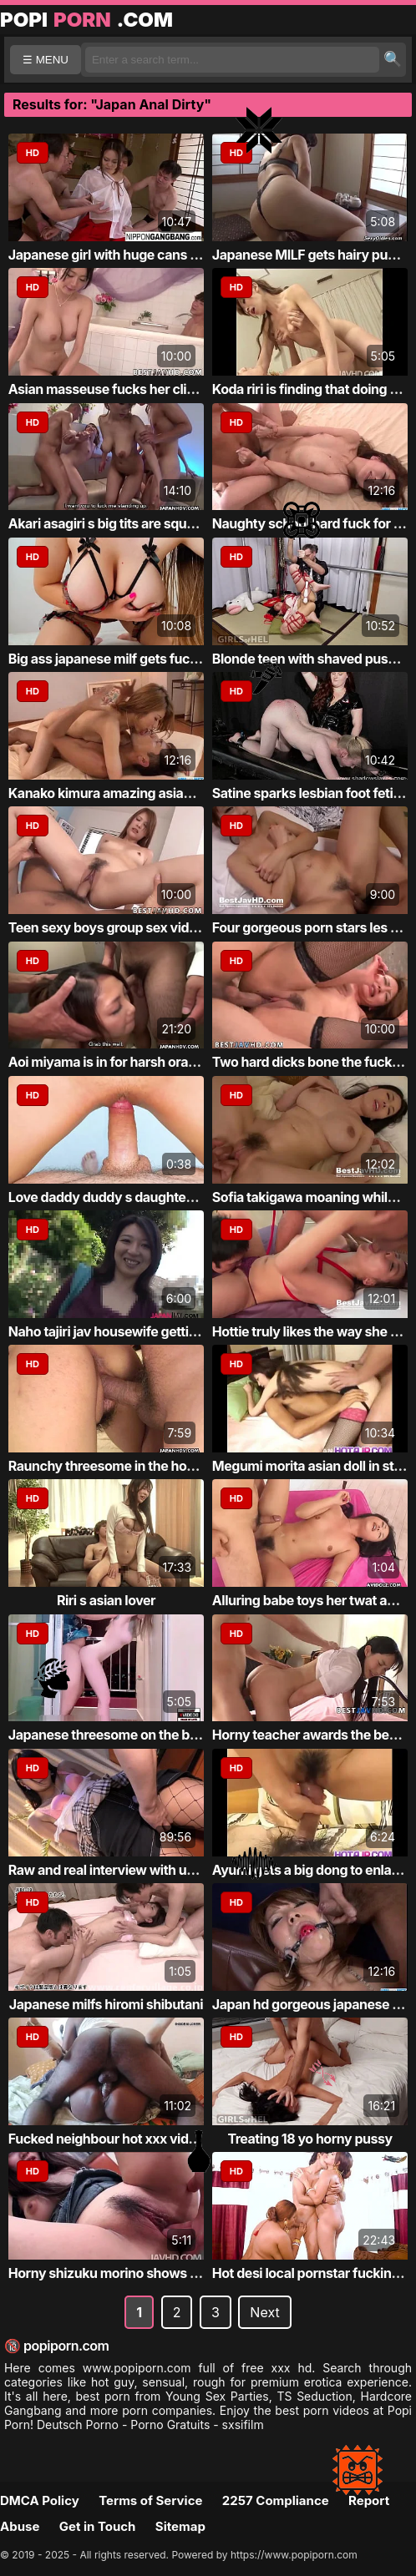  Describe the element at coordinates (322, 2073) in the screenshot. I see `indicates crossing paths or intersecting directions` at that location.